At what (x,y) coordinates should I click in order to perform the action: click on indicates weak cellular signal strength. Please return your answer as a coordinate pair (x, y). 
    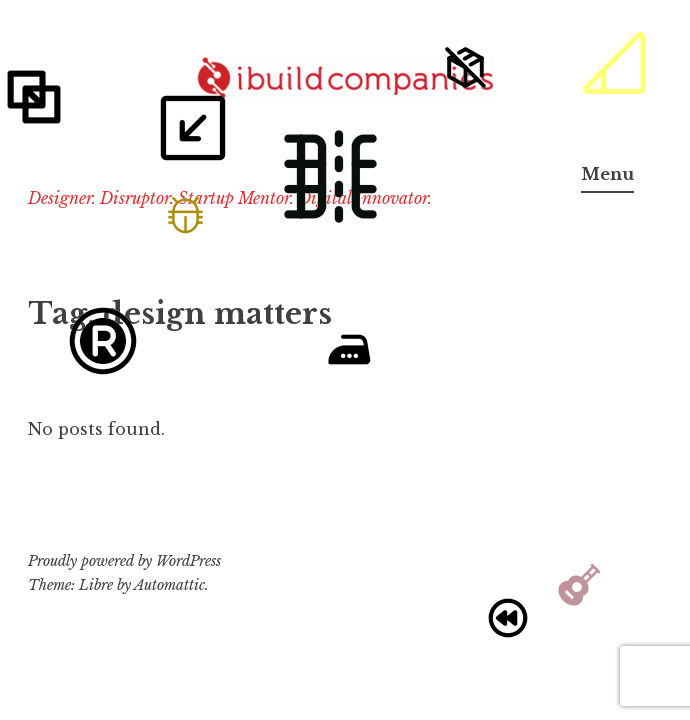
    Looking at the image, I should click on (619, 65).